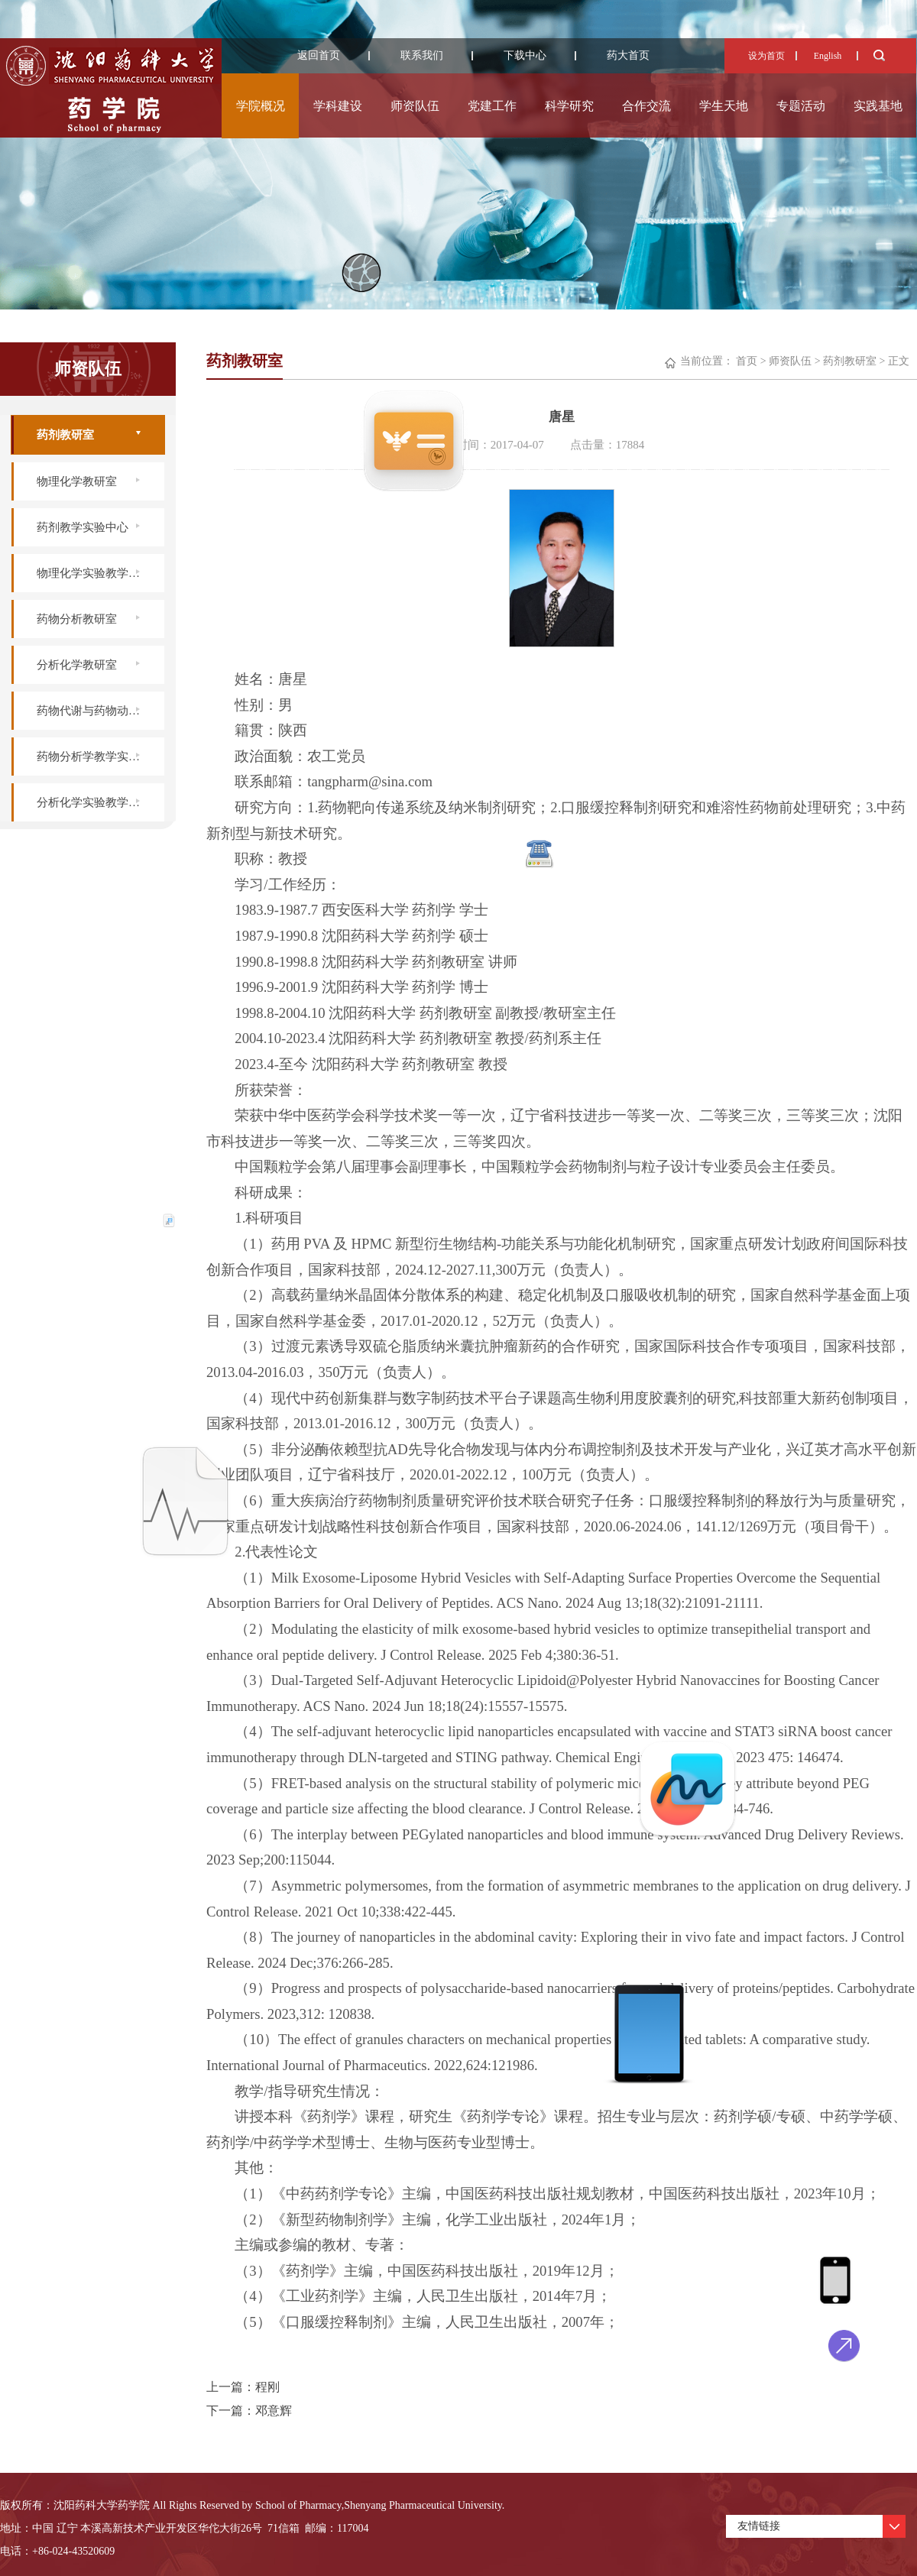 This screenshot has height=2576, width=917. What do you see at coordinates (361, 273) in the screenshot?
I see `access network locations in the sidebar` at bounding box center [361, 273].